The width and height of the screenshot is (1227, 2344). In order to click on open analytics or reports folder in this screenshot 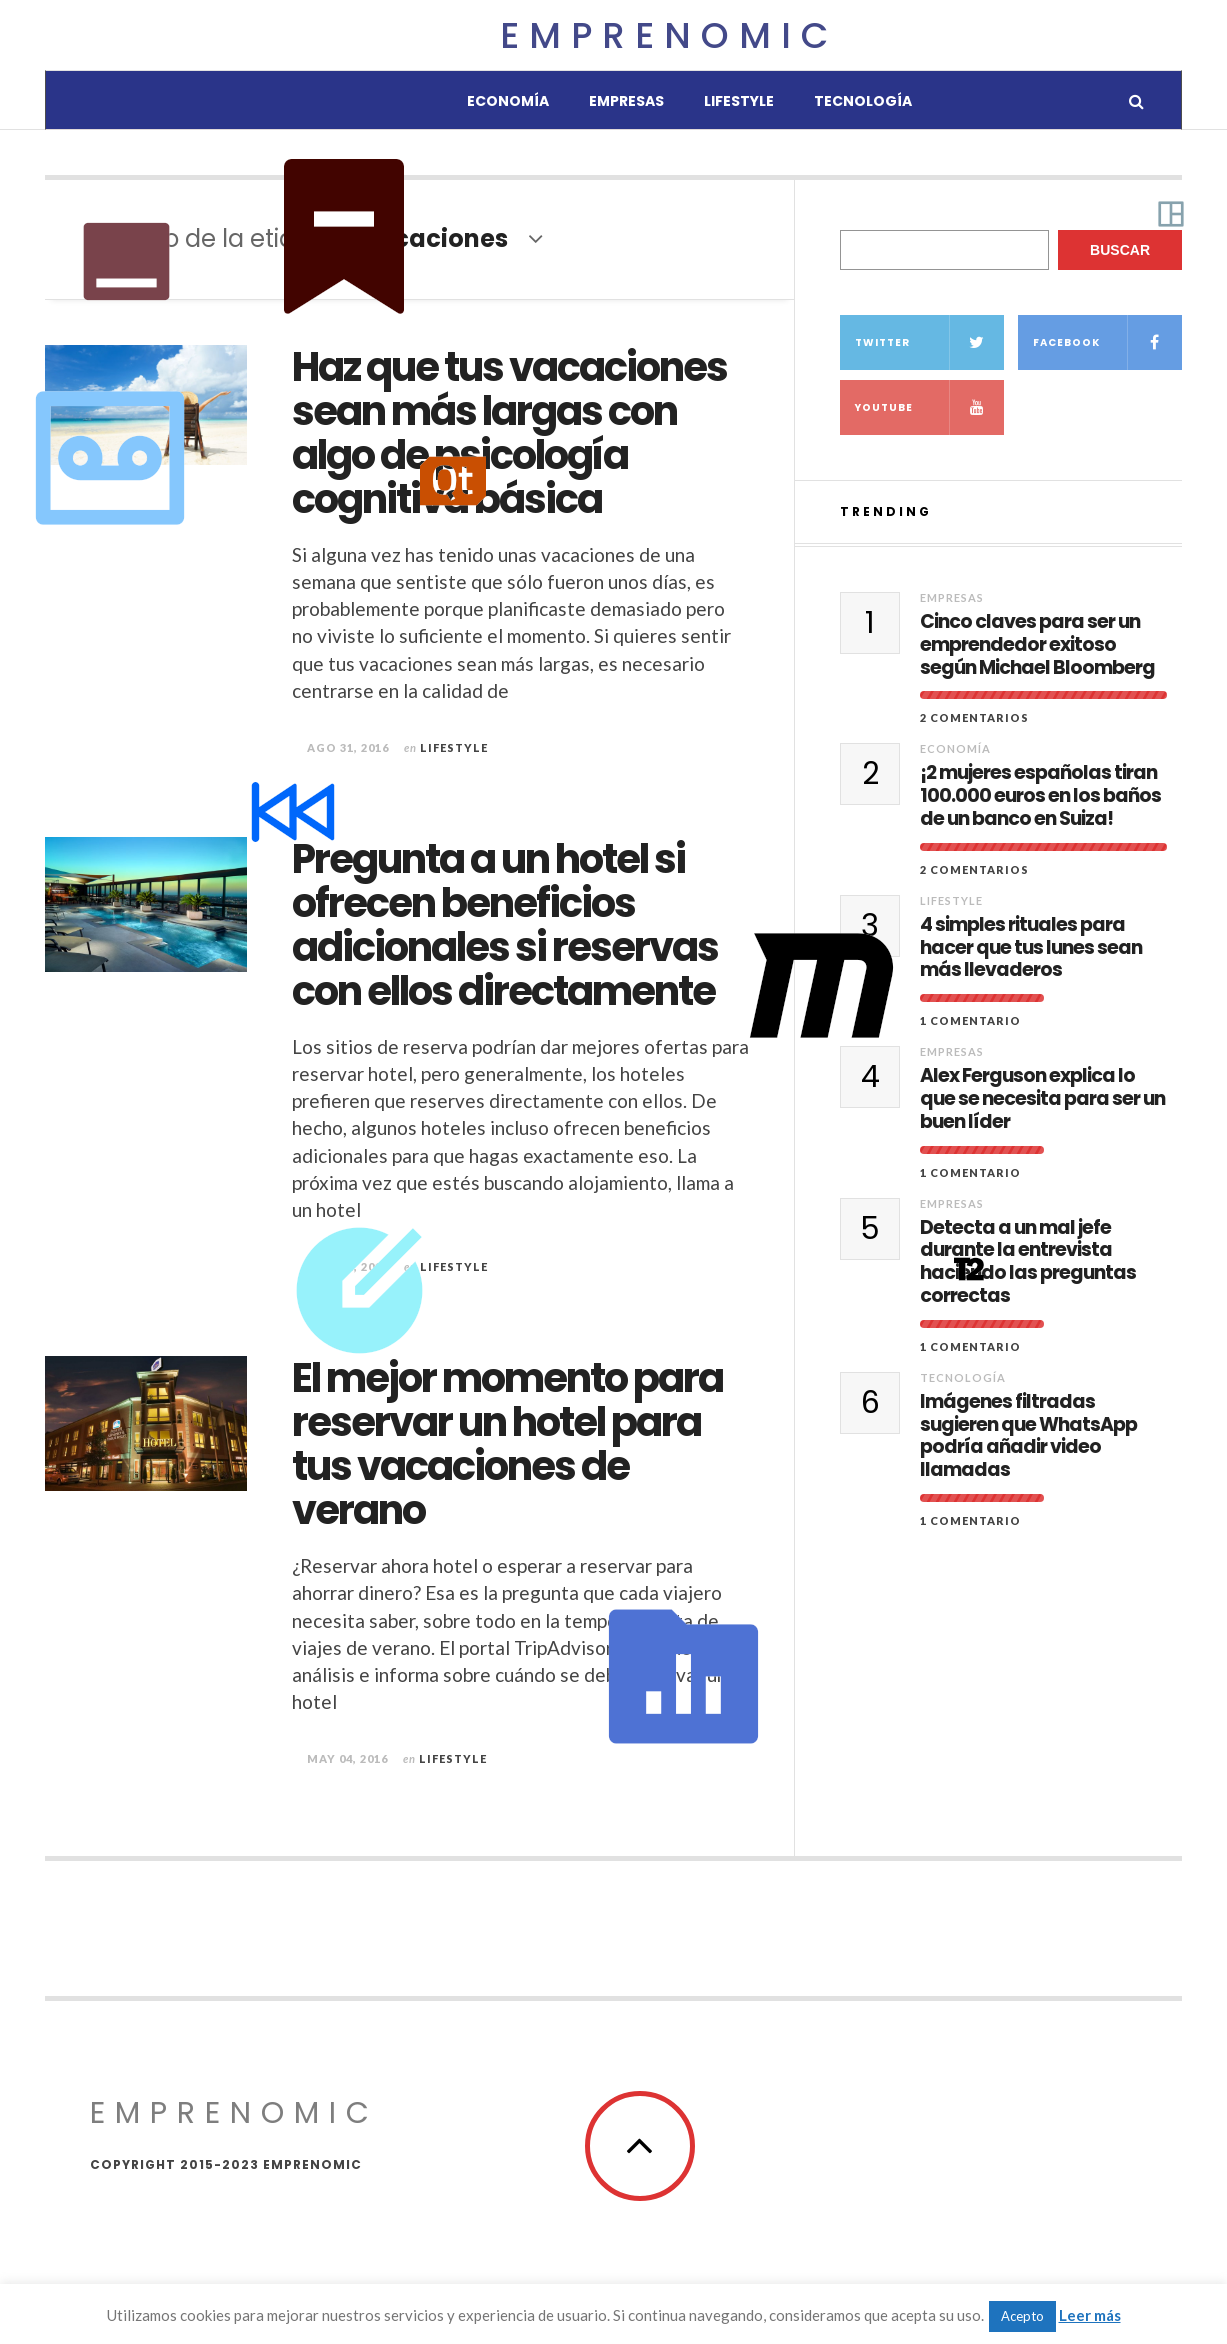, I will do `click(683, 1676)`.